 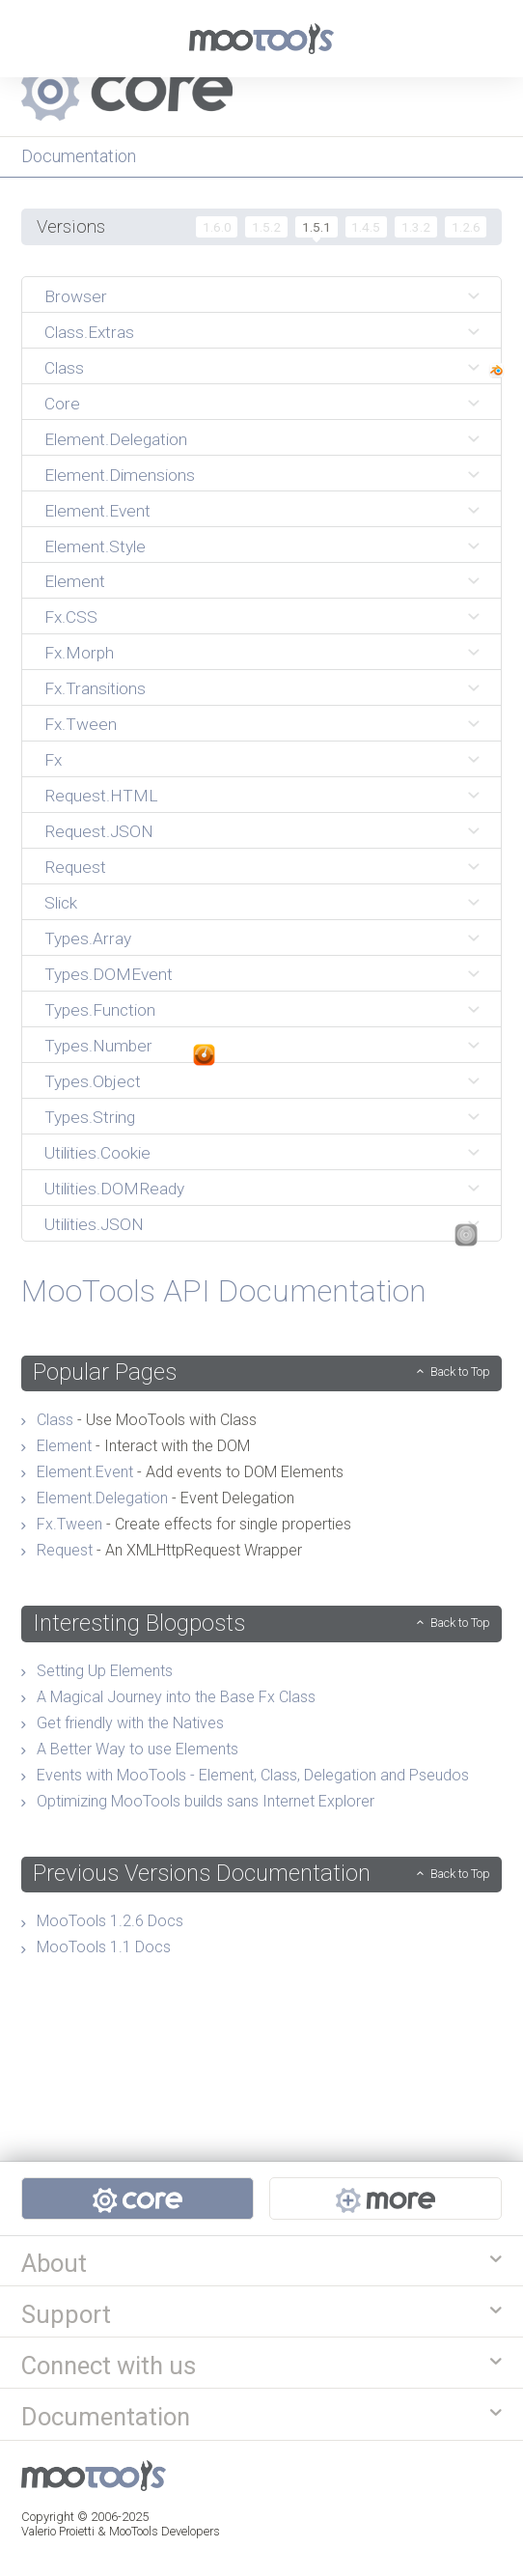 What do you see at coordinates (204, 1054) in the screenshot?
I see `open gtick metronome application` at bounding box center [204, 1054].